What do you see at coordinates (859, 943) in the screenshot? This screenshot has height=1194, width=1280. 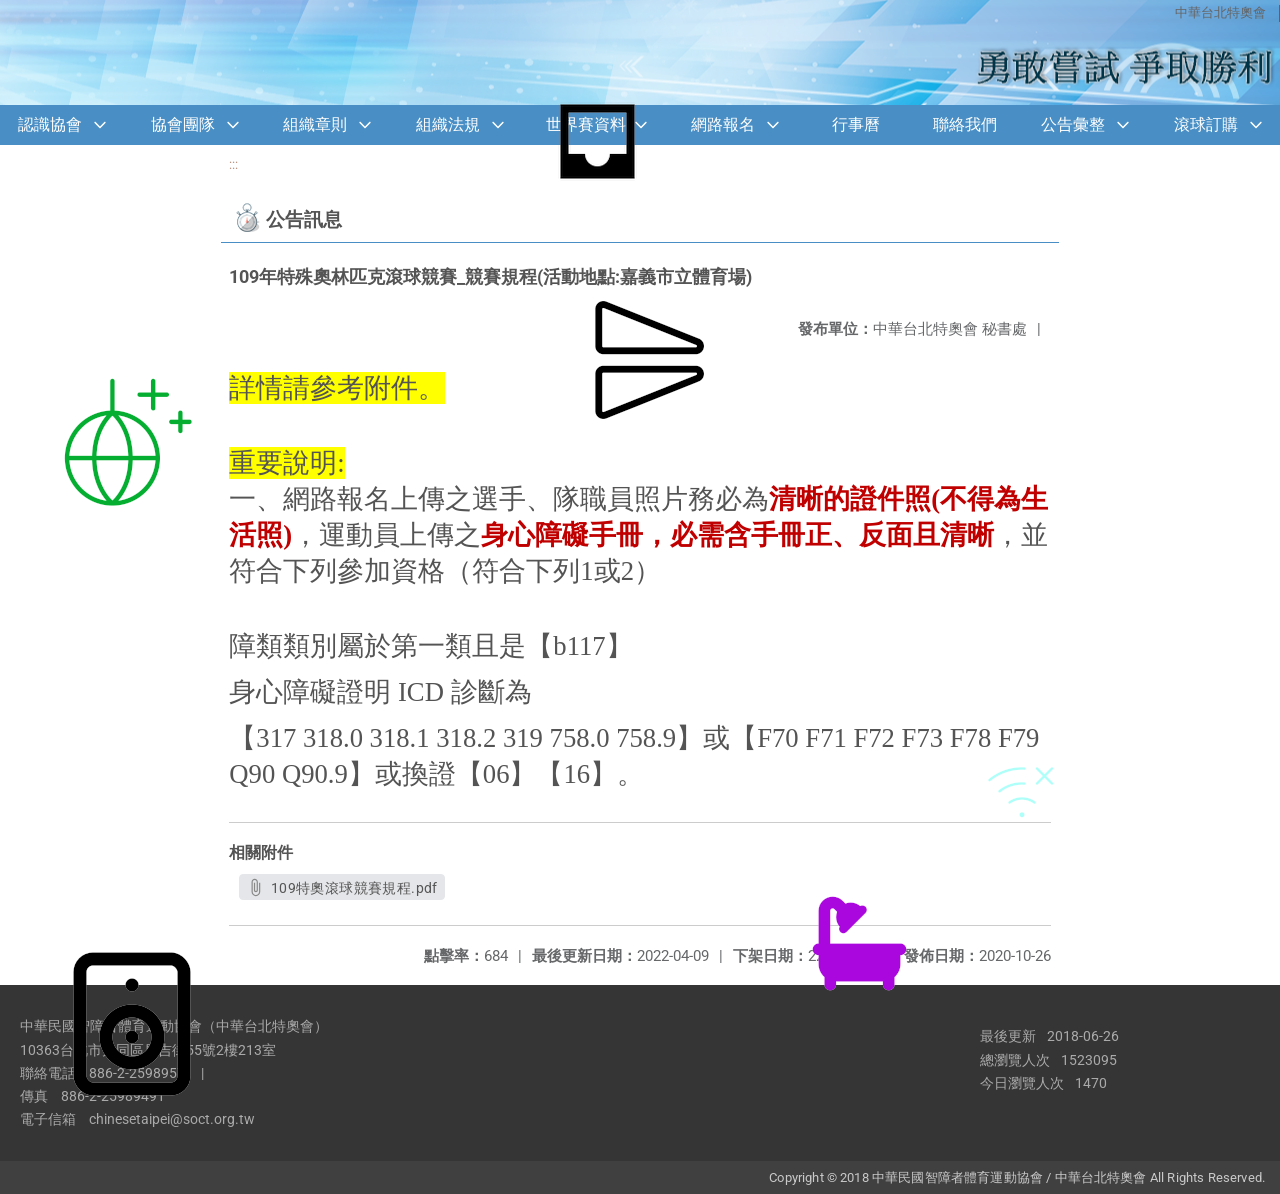 I see `view bathroom amenities` at bounding box center [859, 943].